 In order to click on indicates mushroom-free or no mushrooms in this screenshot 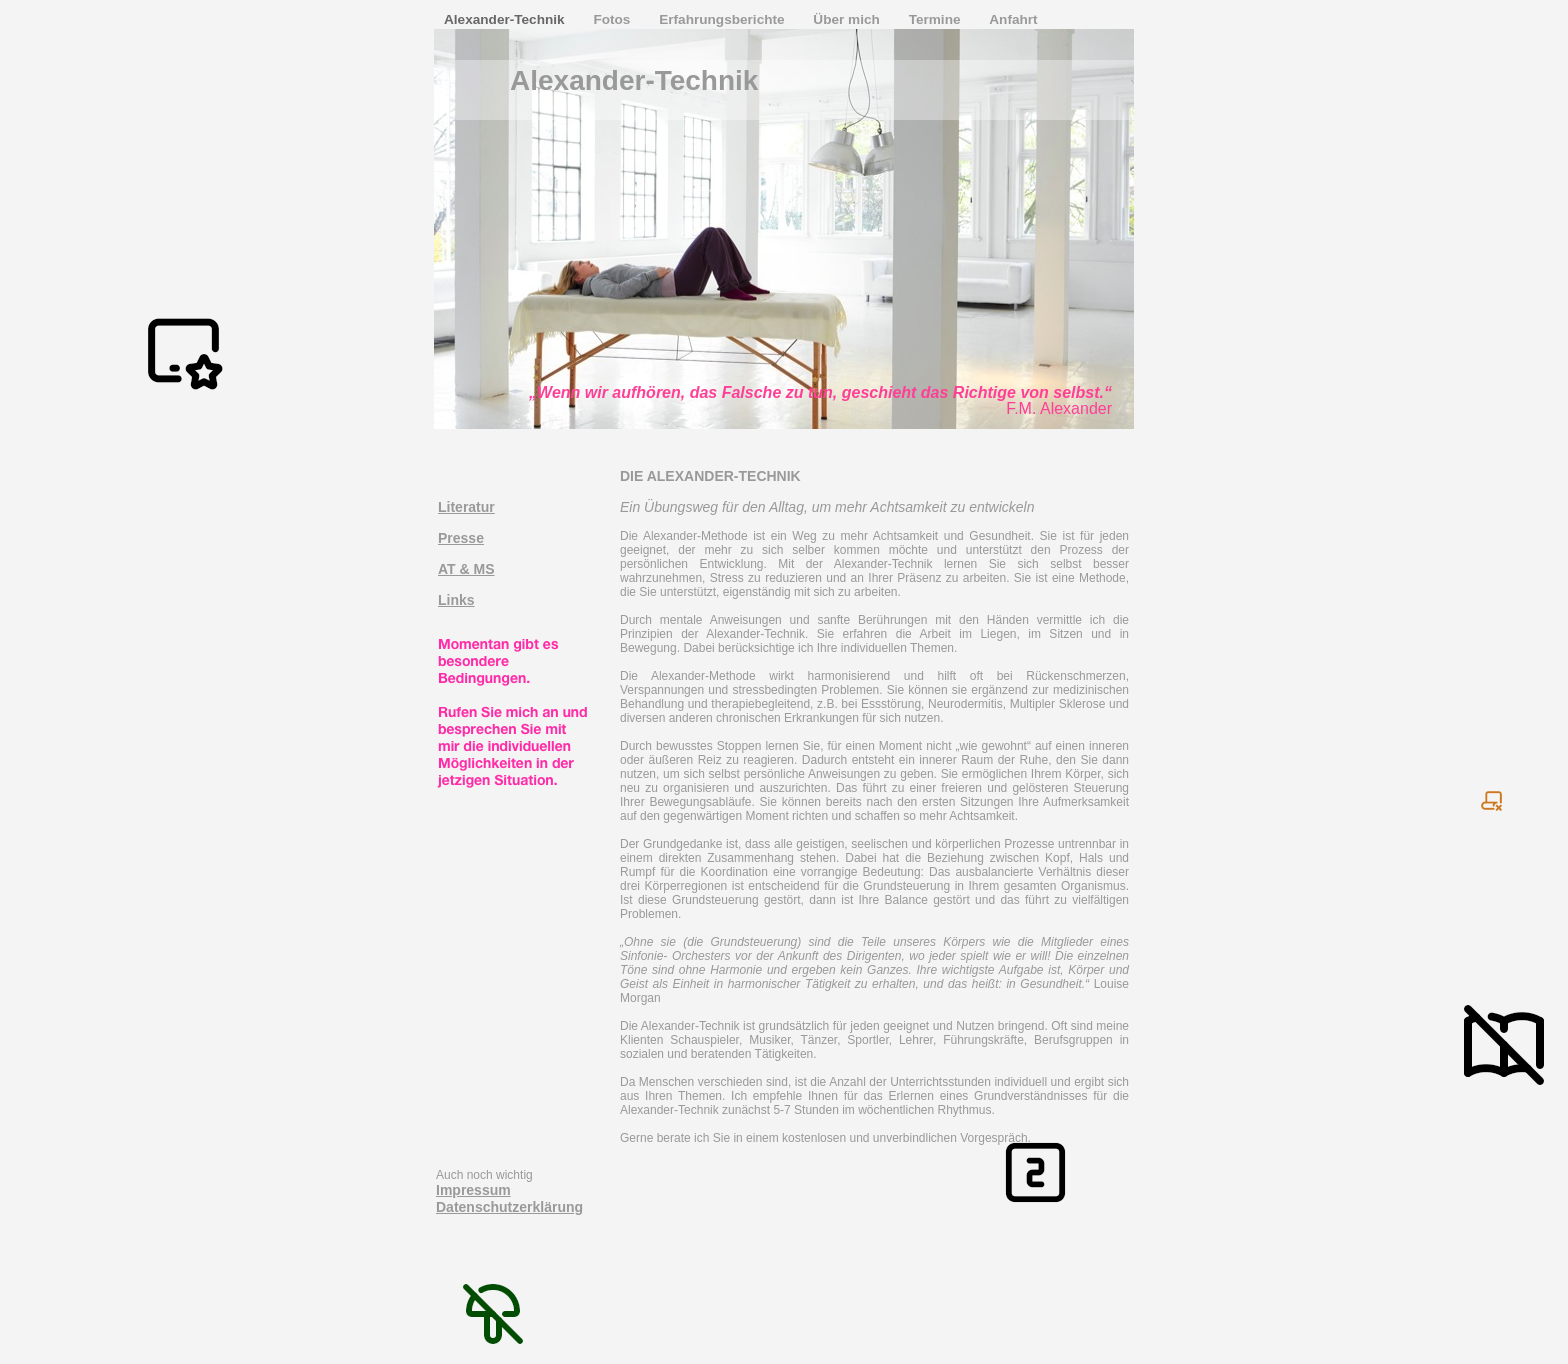, I will do `click(493, 1314)`.